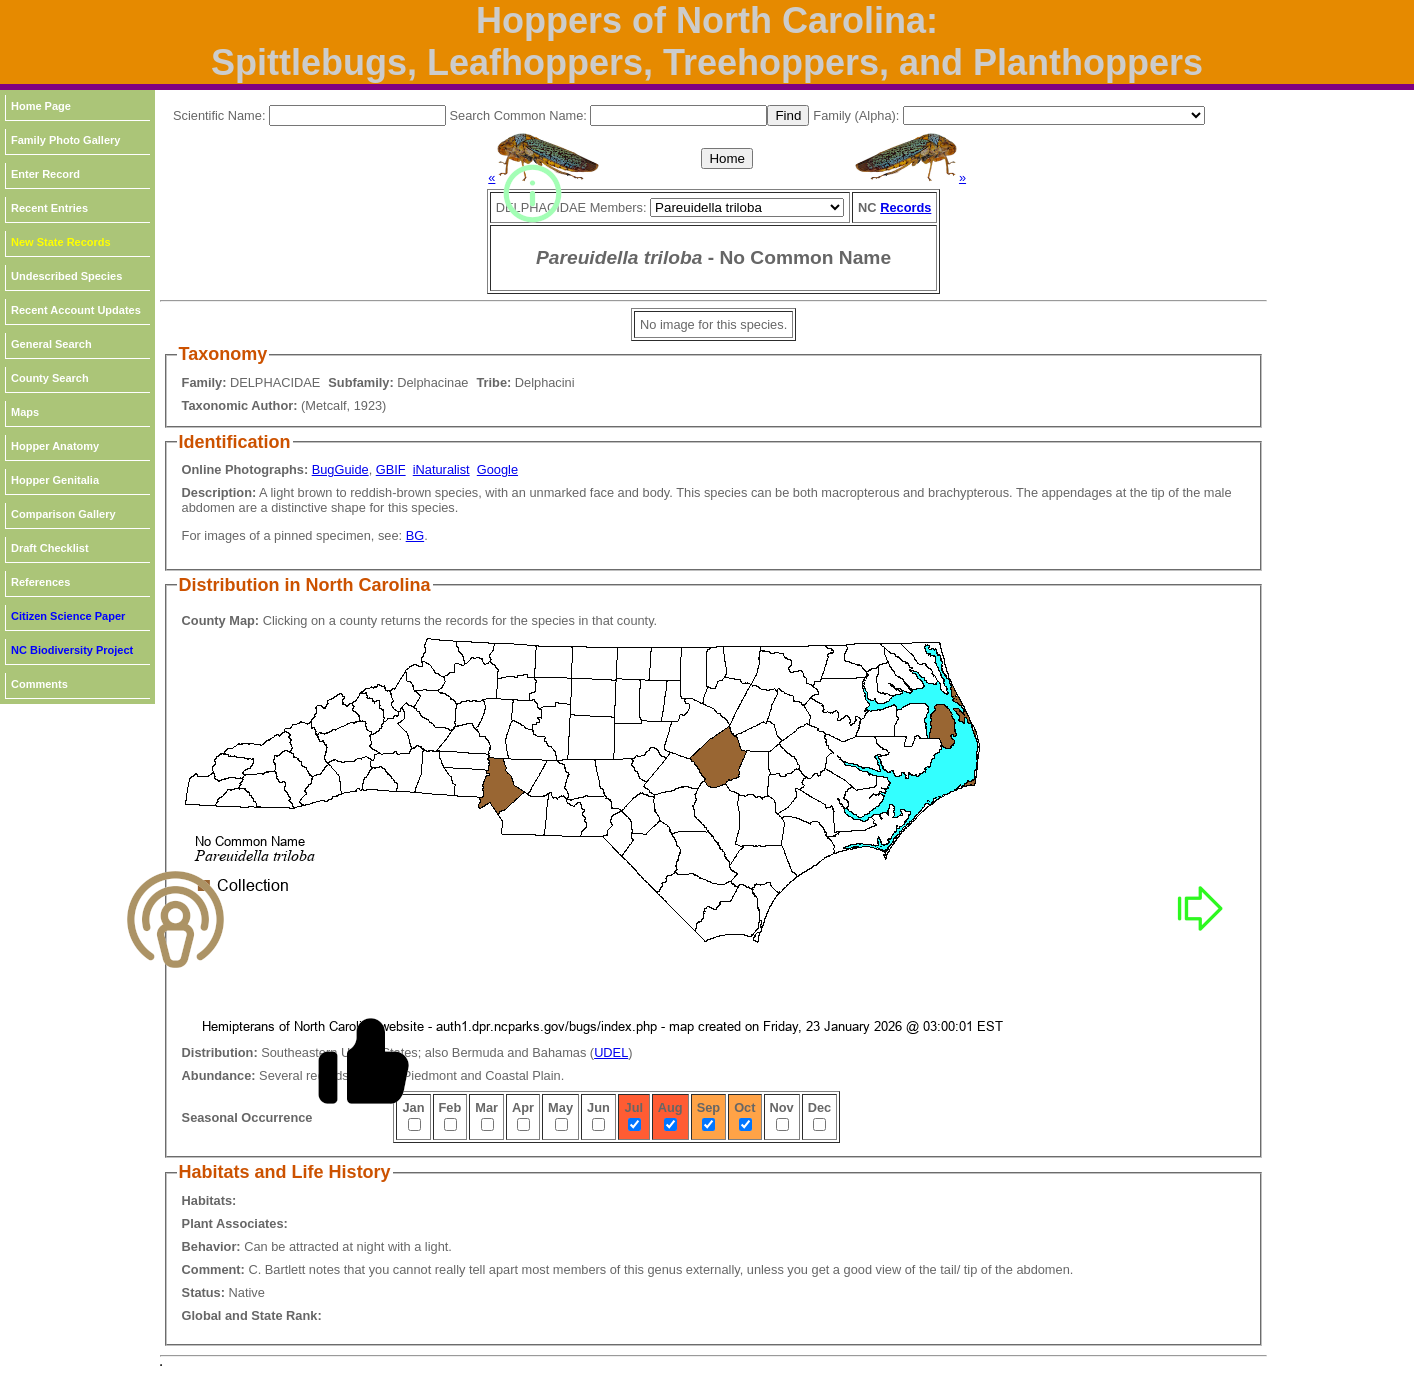  Describe the element at coordinates (366, 1061) in the screenshot. I see `like or upvote content` at that location.